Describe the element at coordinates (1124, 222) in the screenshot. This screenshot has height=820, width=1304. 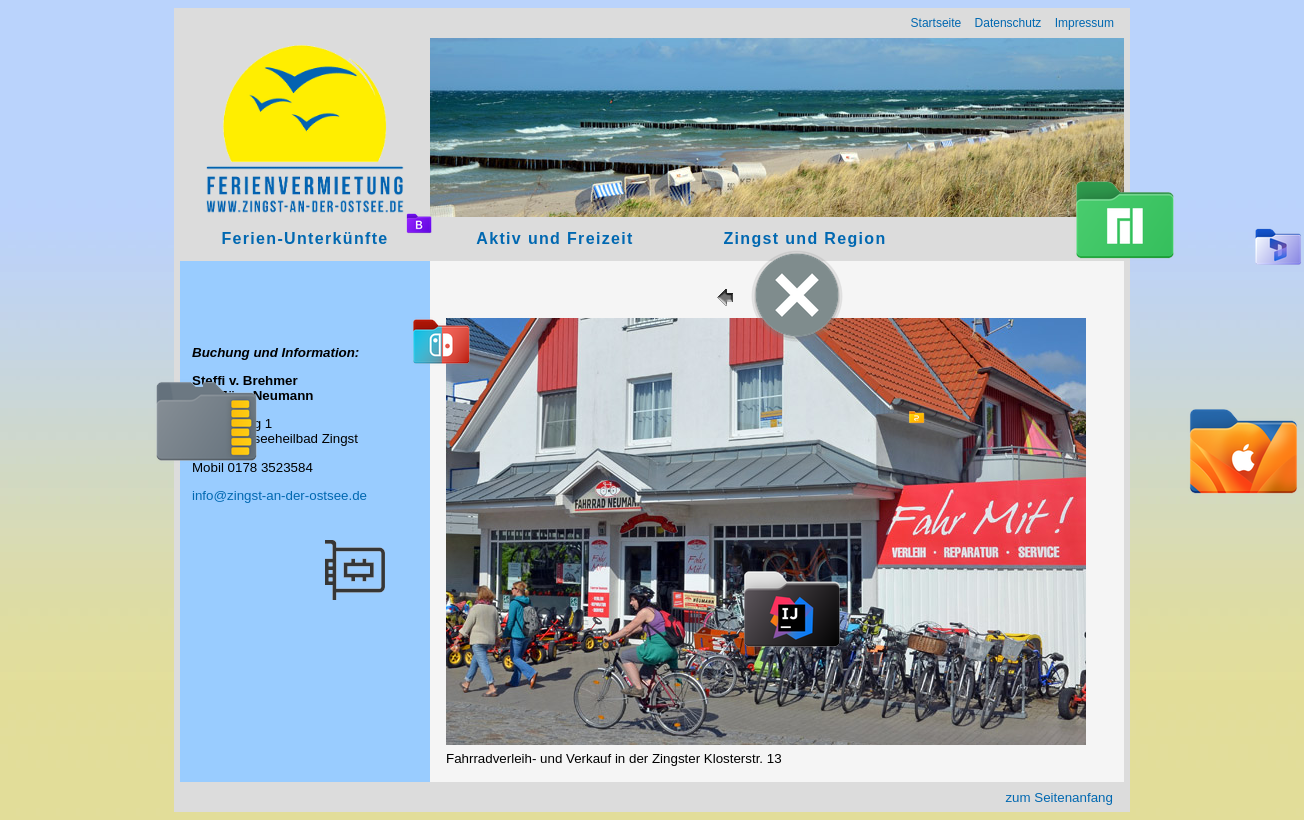
I see `open manjaro linux system folder` at that location.